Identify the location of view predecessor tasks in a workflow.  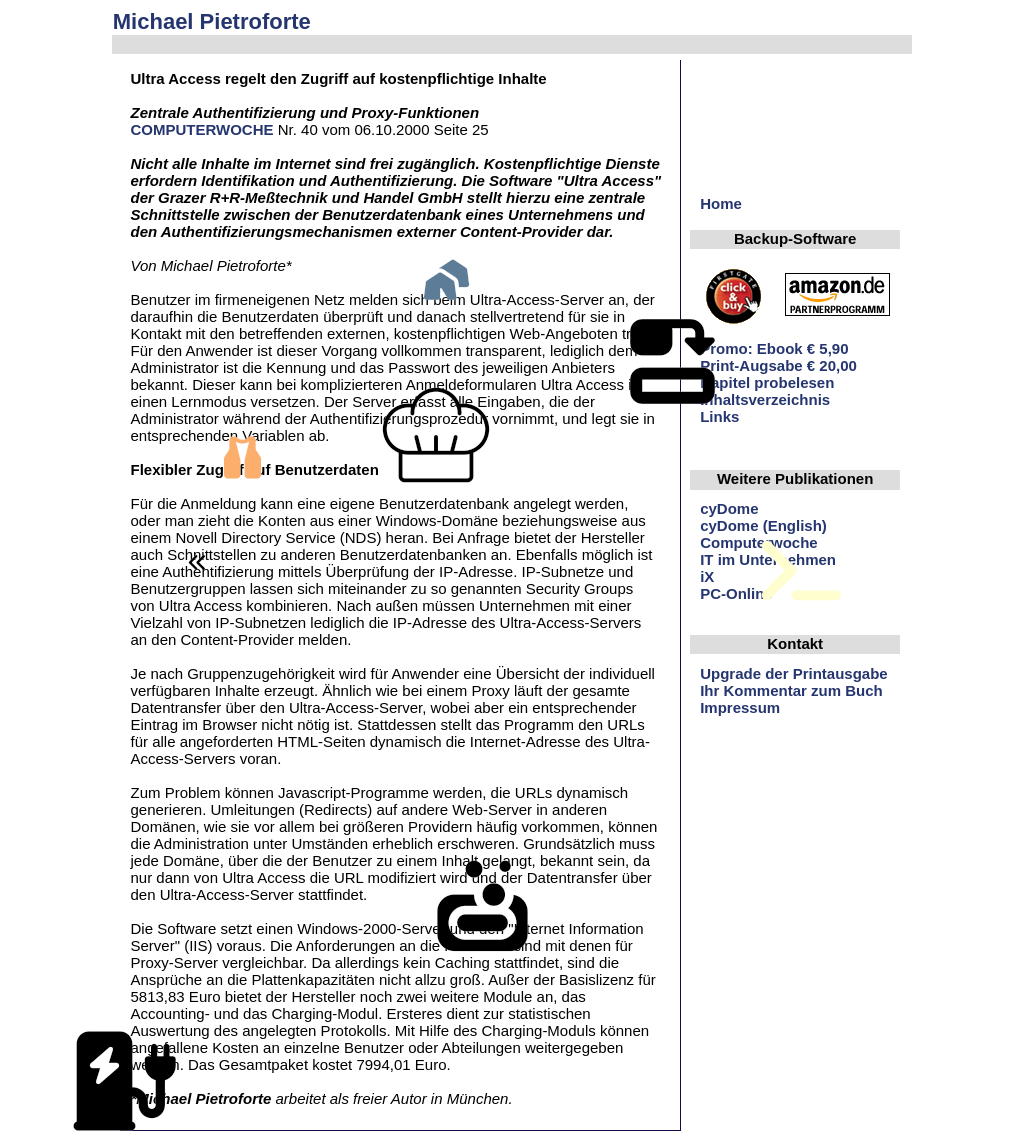
(672, 361).